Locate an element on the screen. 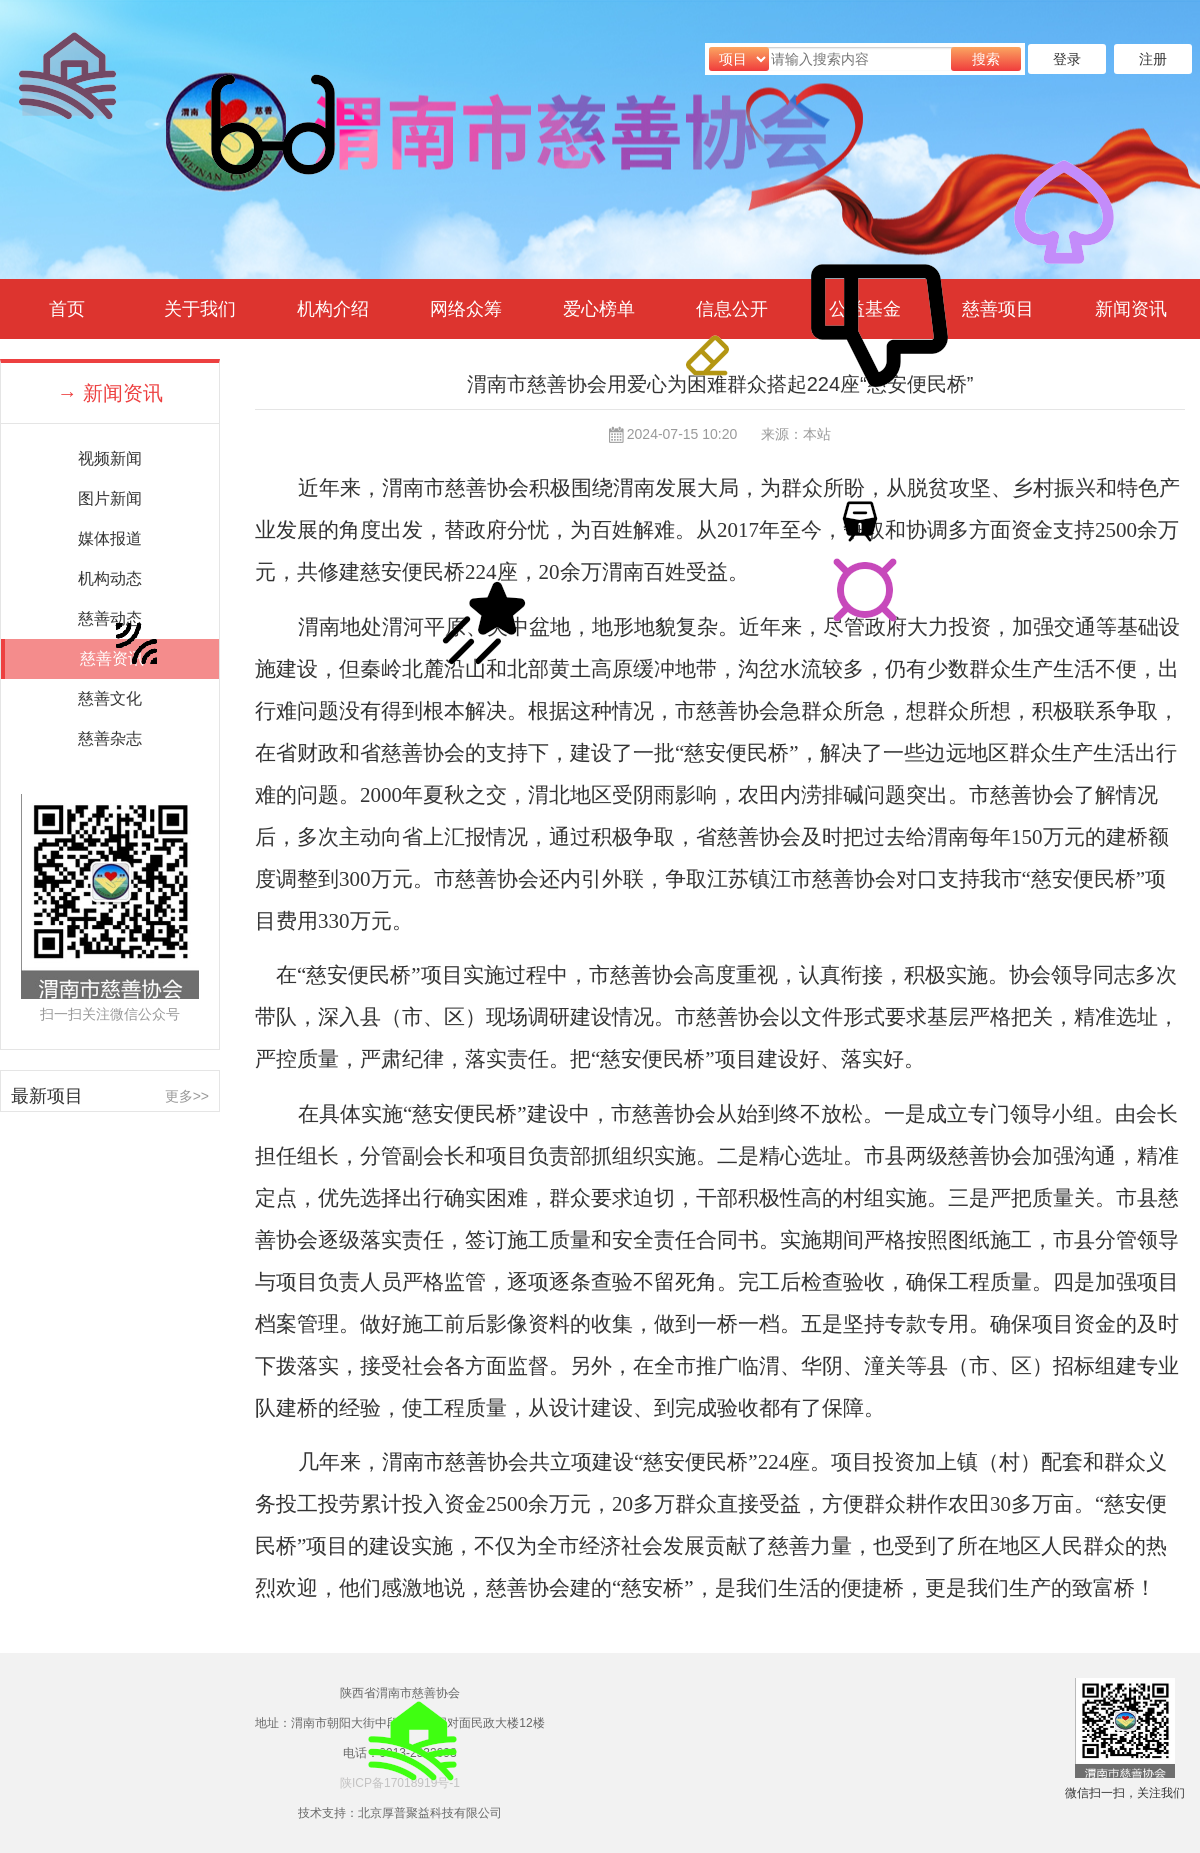 This screenshot has width=1200, height=1853. mark as favorite or featured is located at coordinates (484, 623).